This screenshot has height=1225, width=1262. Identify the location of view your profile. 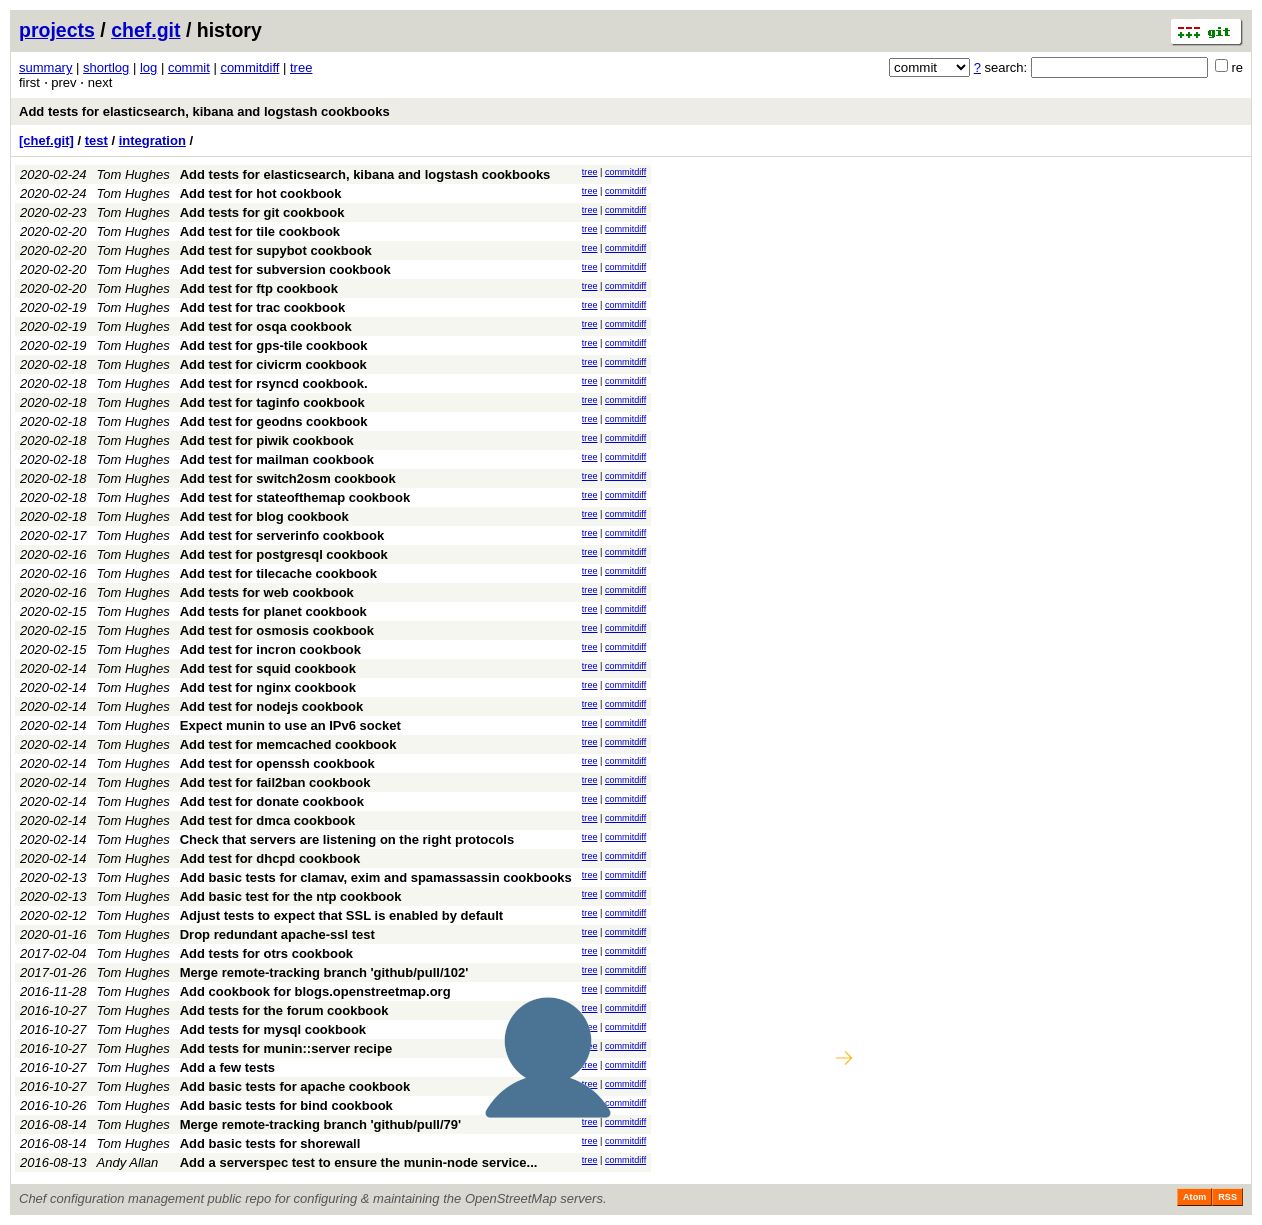
(548, 1060).